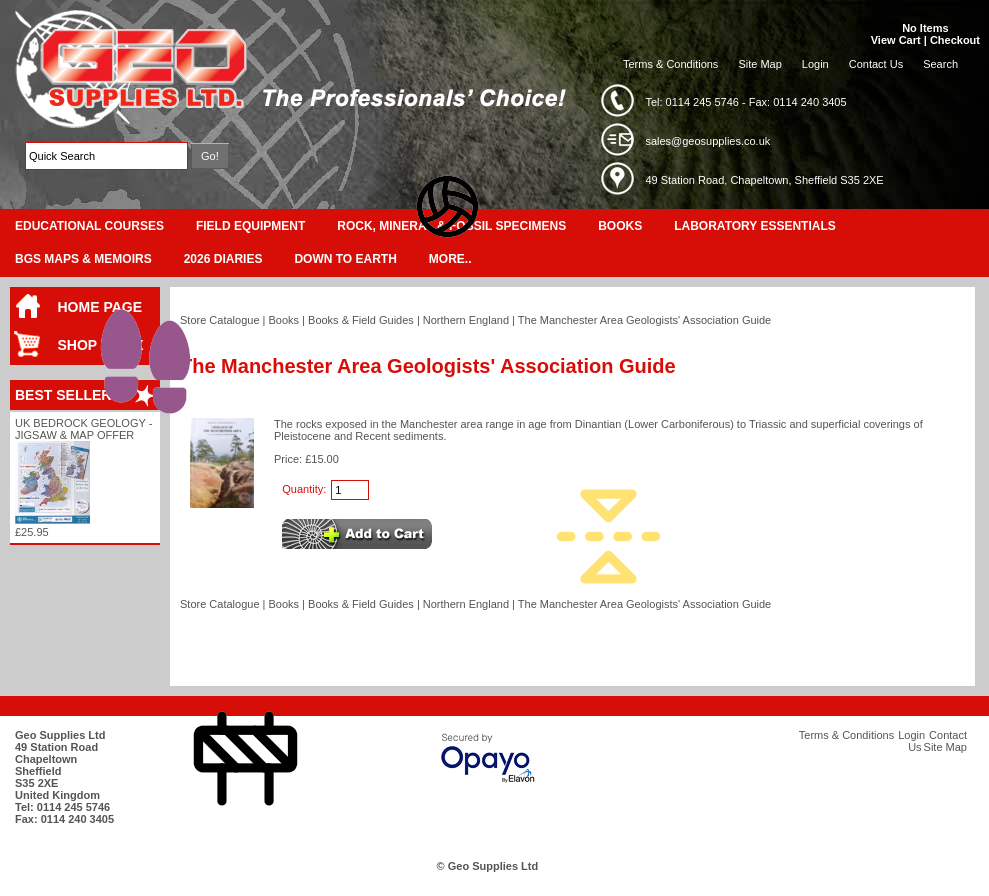 The image size is (989, 896). I want to click on view step tracking or walking activity, so click(145, 361).